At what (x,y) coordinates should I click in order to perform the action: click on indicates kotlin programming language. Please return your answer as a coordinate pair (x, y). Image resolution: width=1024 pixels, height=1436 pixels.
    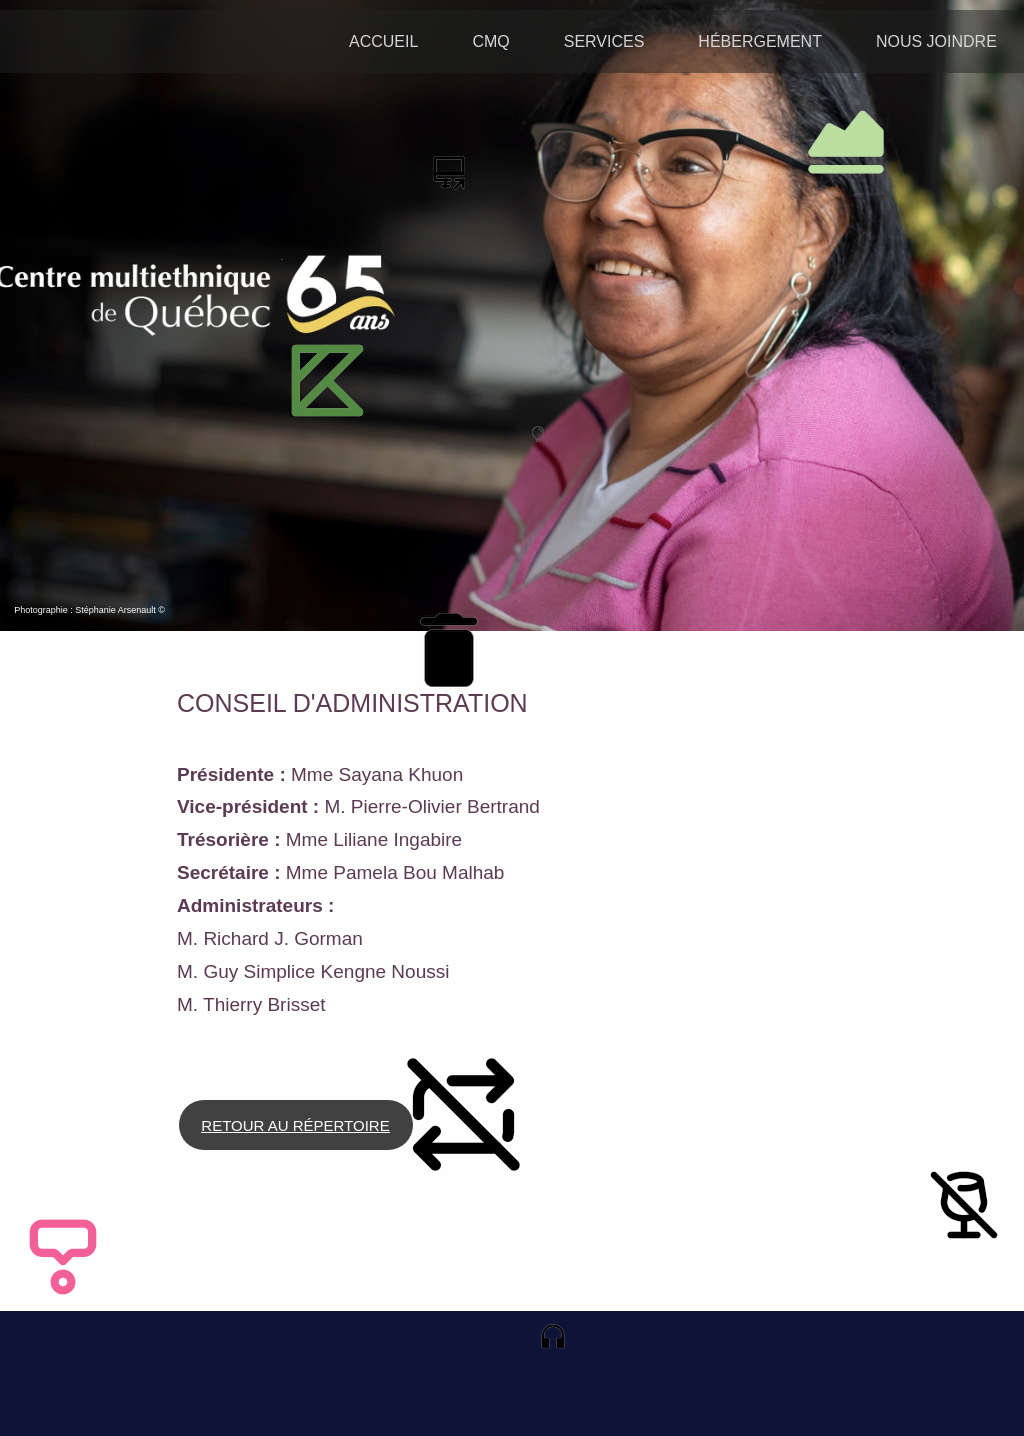
    Looking at the image, I should click on (327, 380).